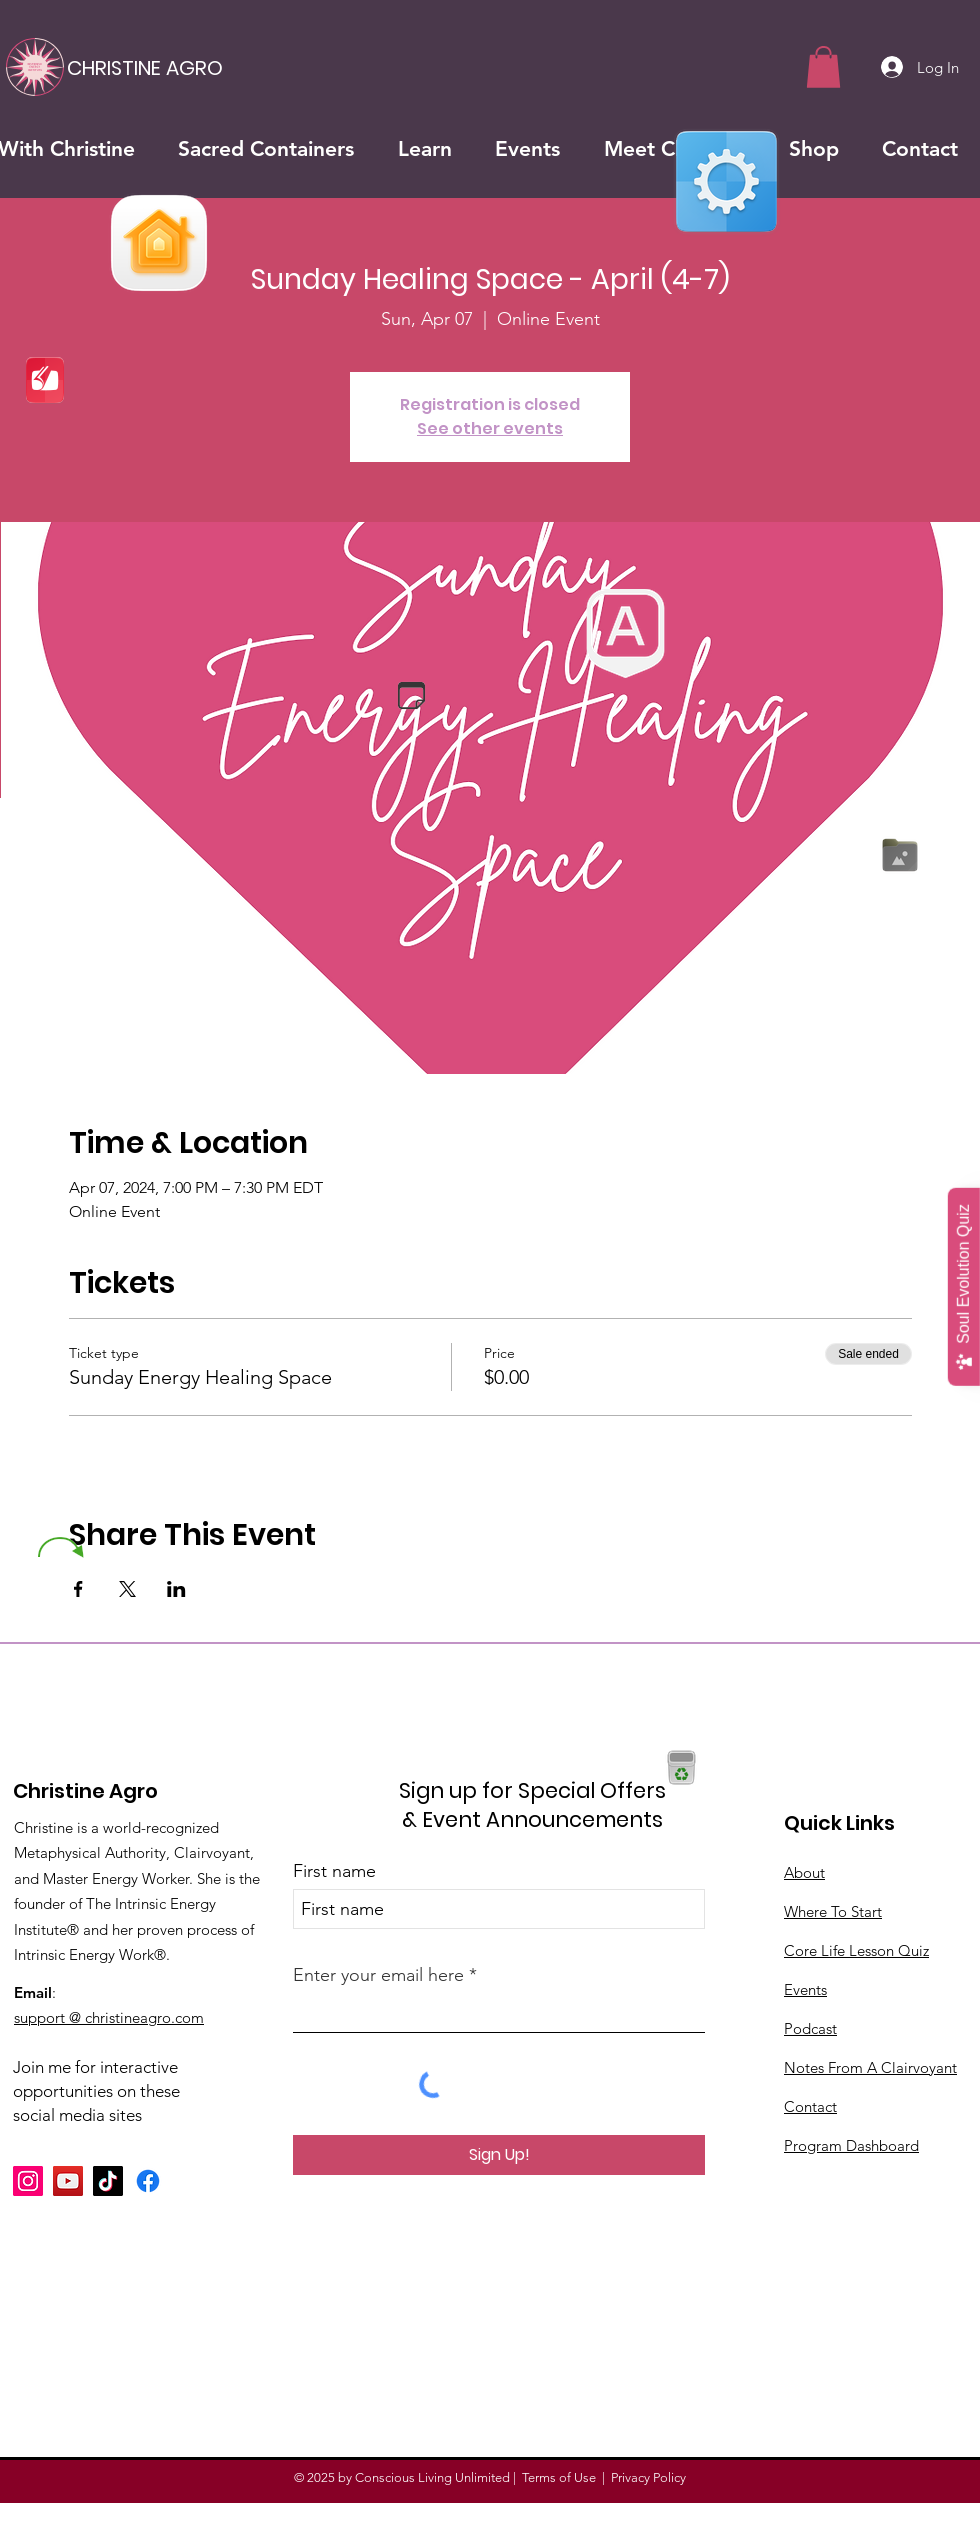 The width and height of the screenshot is (980, 2541). Describe the element at coordinates (159, 243) in the screenshot. I see `open the home app` at that location.